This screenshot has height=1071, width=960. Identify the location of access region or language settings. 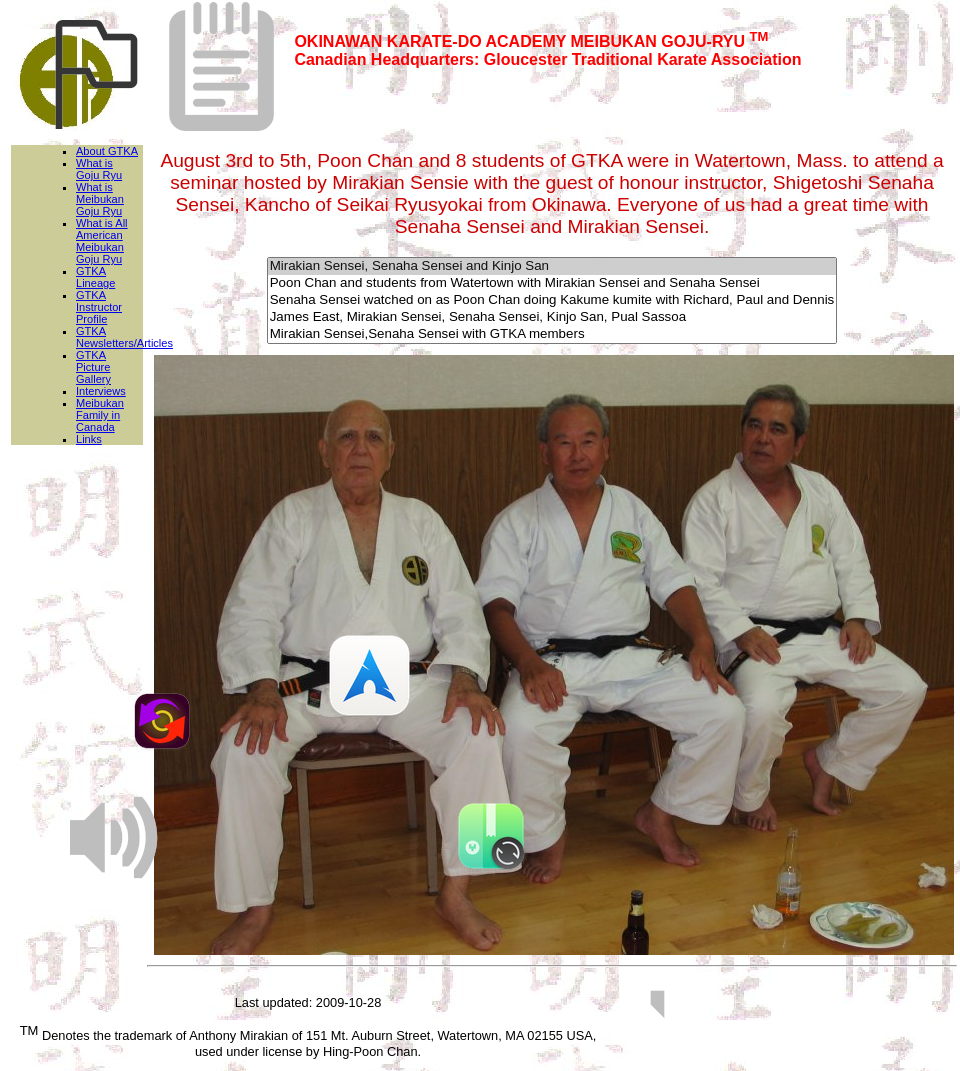
(96, 74).